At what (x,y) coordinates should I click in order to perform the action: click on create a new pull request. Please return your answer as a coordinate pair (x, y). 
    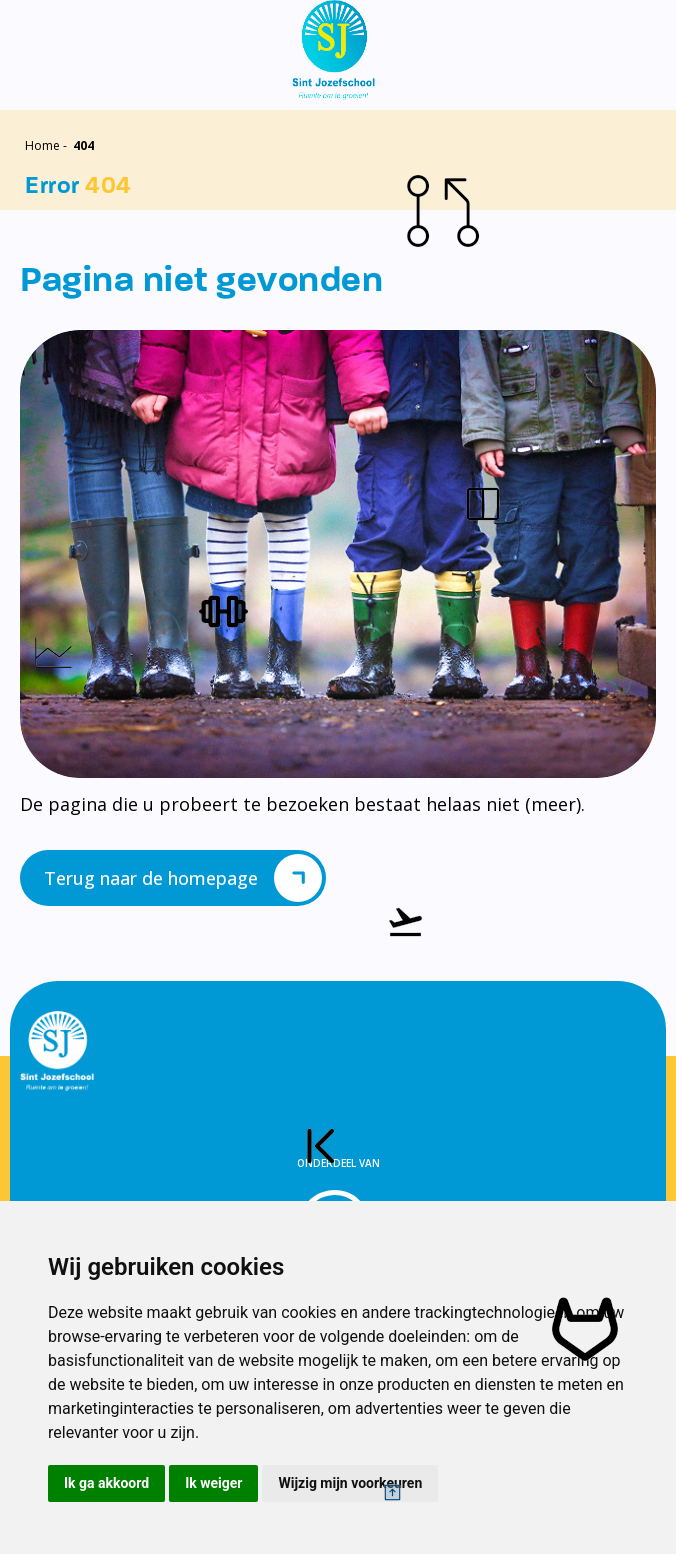
    Looking at the image, I should click on (440, 211).